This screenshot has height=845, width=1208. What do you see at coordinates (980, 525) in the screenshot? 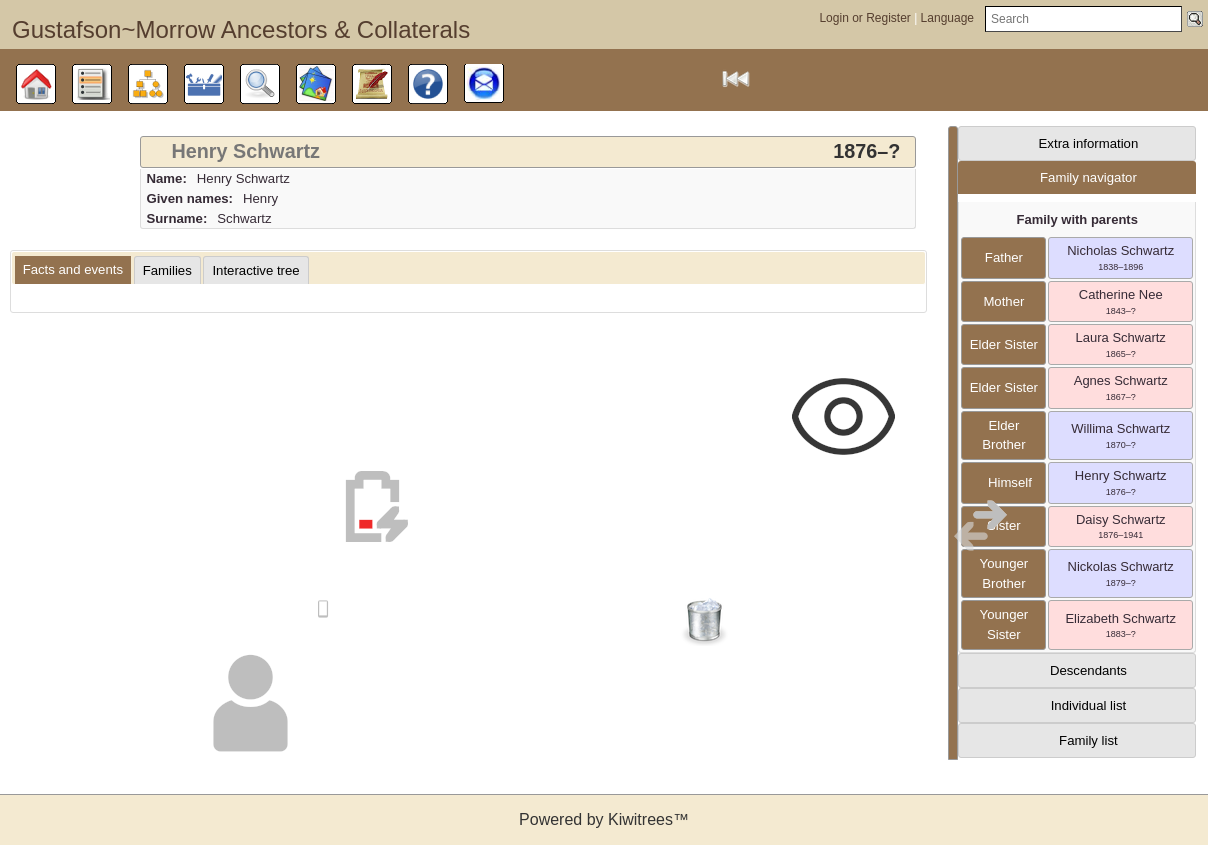
I see `indicates active data transmission on the network` at bounding box center [980, 525].